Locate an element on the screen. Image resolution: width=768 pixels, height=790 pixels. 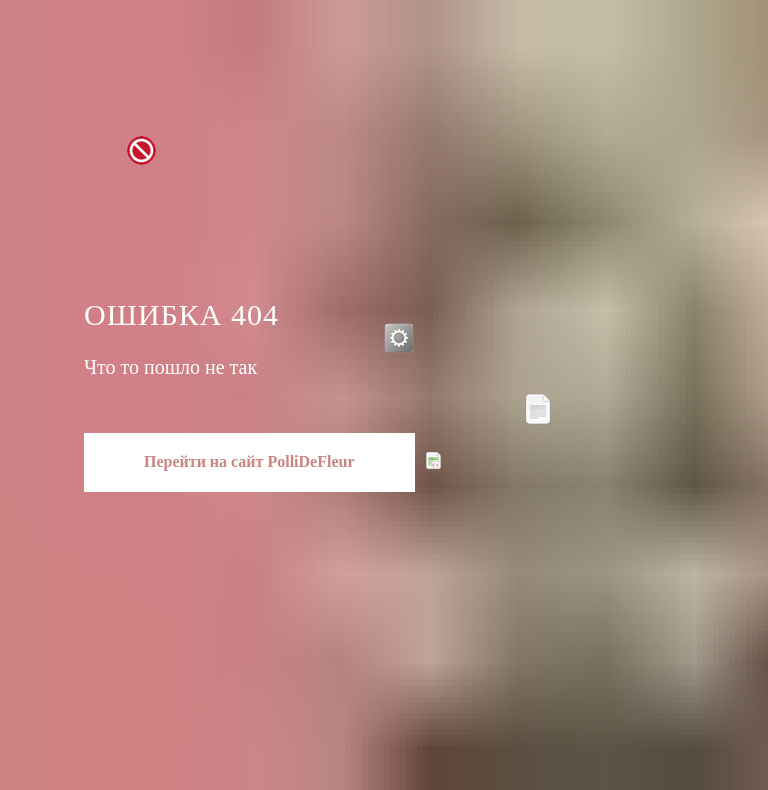
shared library file type indicator is located at coordinates (399, 338).